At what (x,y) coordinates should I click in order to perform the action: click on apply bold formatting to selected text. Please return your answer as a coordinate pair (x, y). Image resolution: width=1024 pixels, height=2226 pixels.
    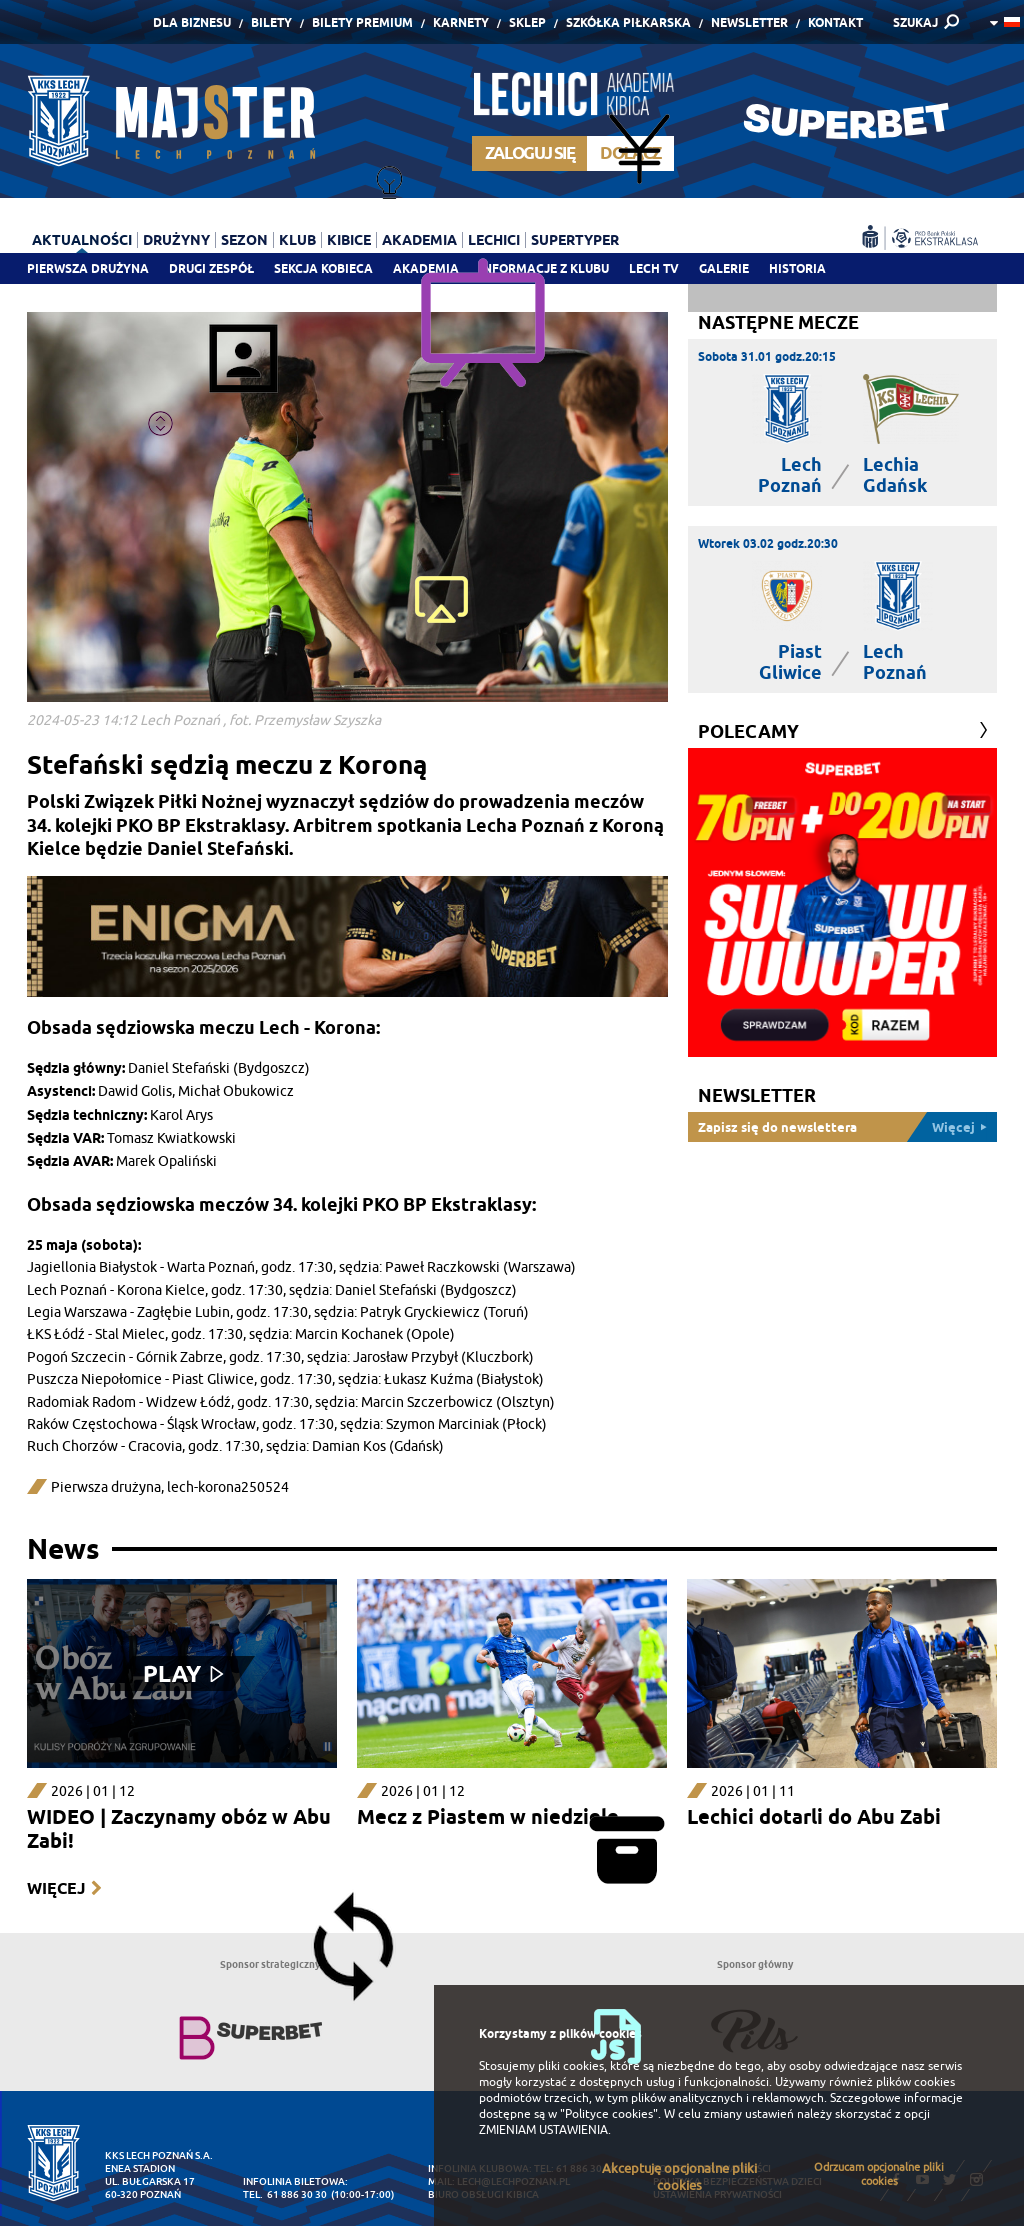
    Looking at the image, I should click on (194, 2039).